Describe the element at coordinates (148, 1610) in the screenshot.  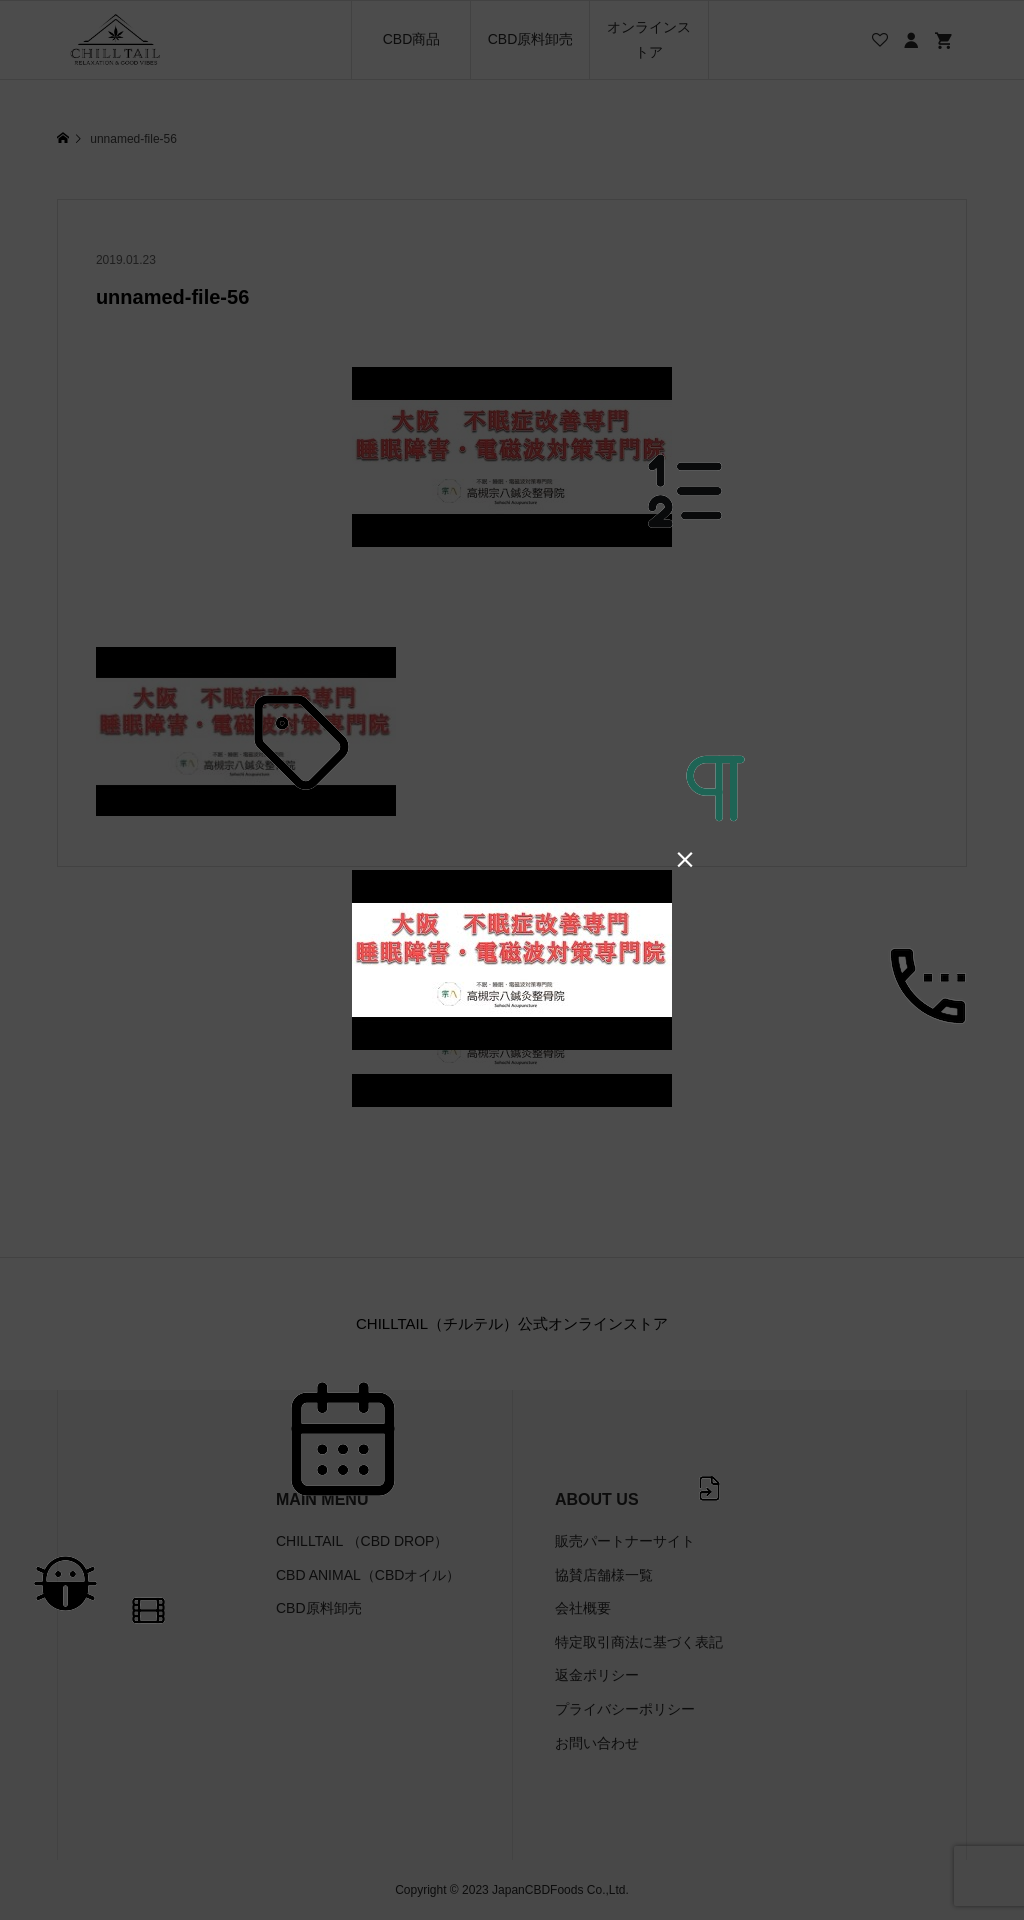
I see `access video or film content` at that location.